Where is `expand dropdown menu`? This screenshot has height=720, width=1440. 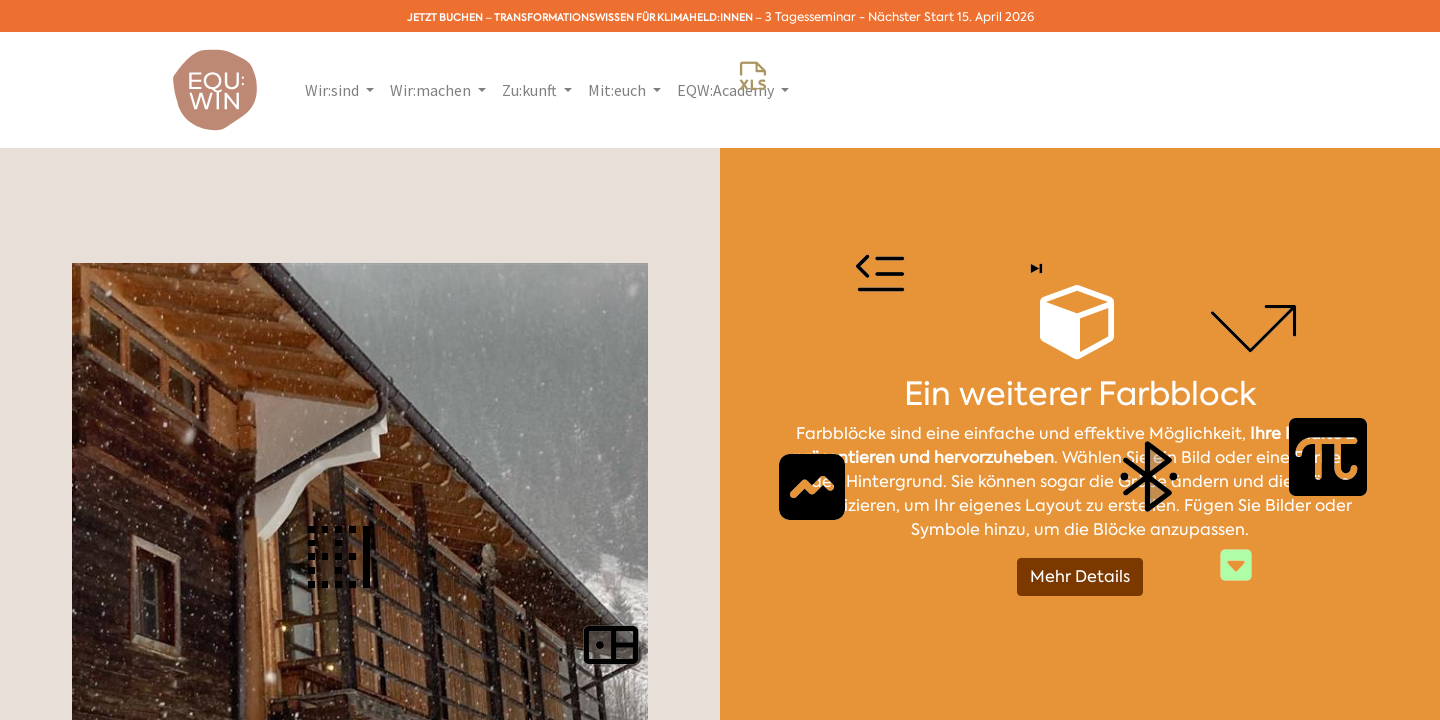
expand dropdown menu is located at coordinates (1236, 565).